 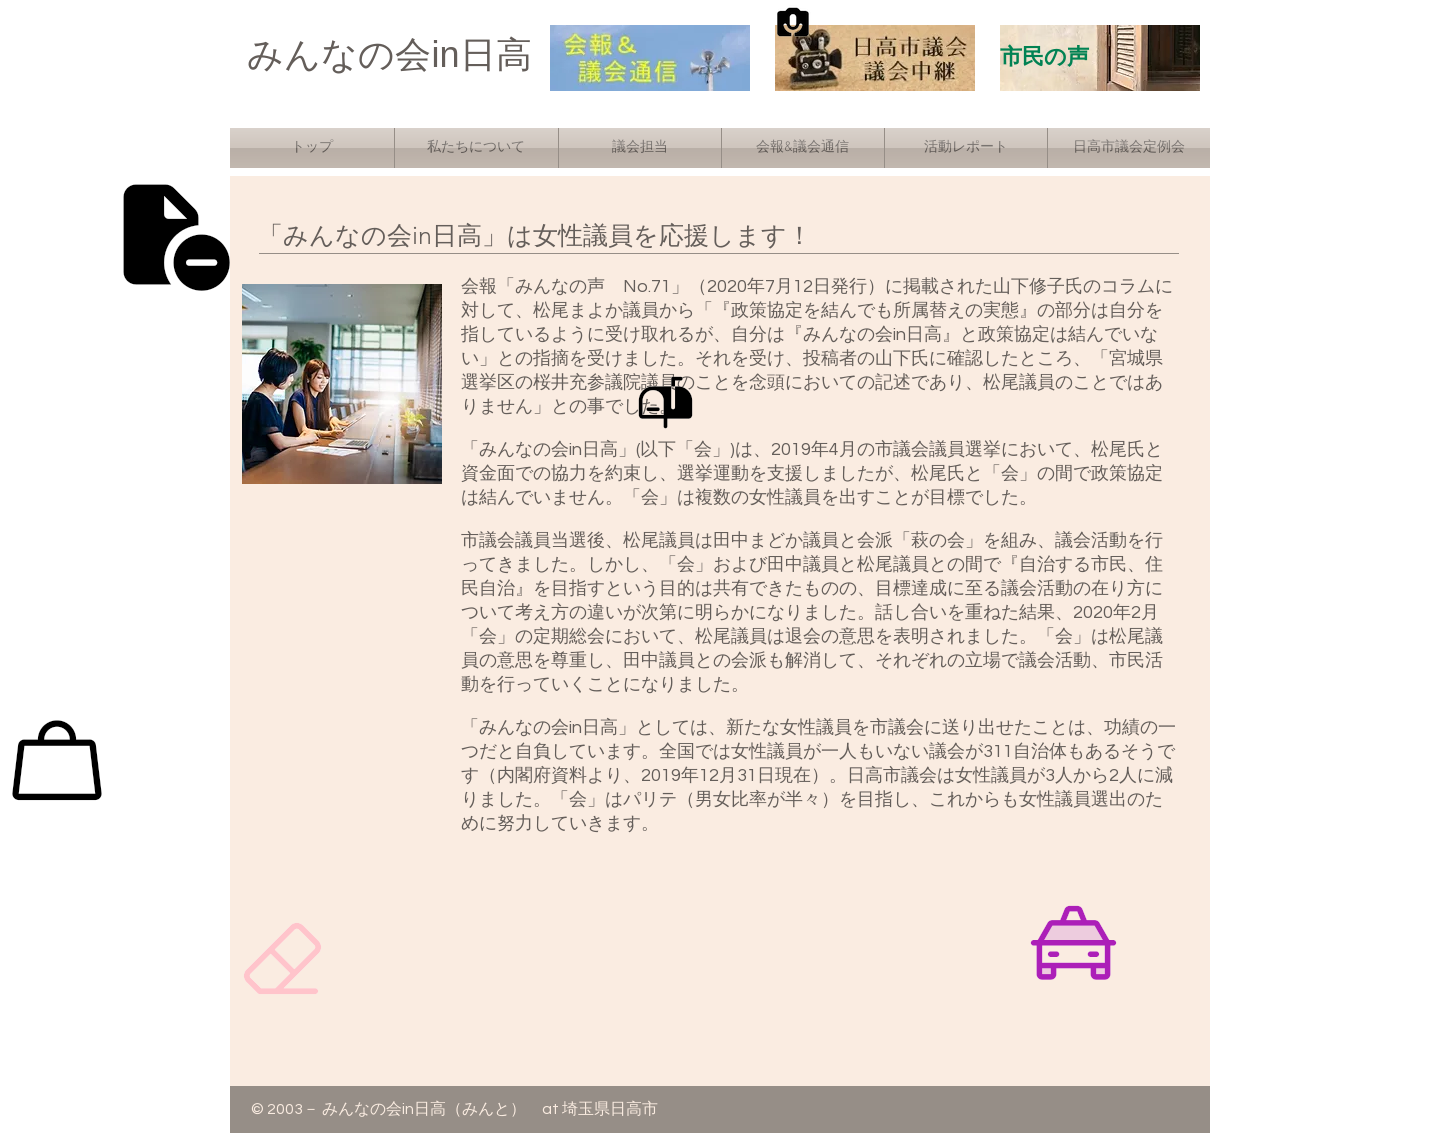 I want to click on erase or clear content, so click(x=282, y=958).